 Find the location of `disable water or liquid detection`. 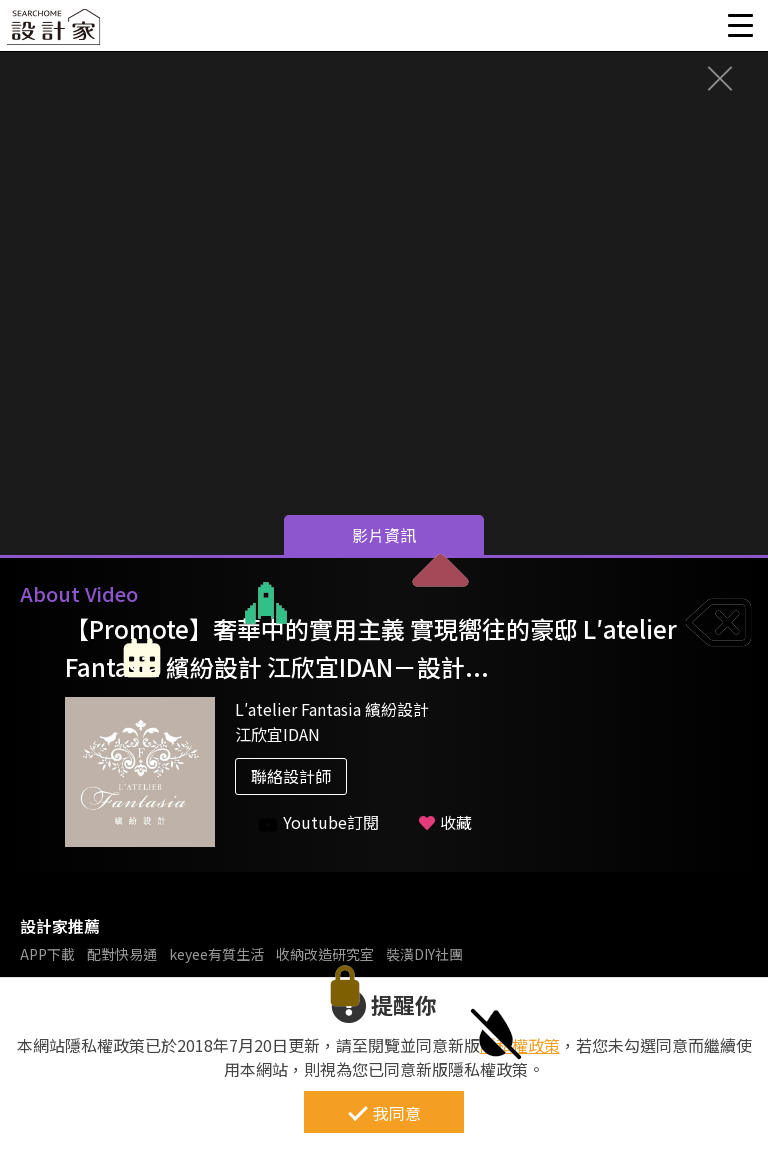

disable water or liquid detection is located at coordinates (496, 1034).